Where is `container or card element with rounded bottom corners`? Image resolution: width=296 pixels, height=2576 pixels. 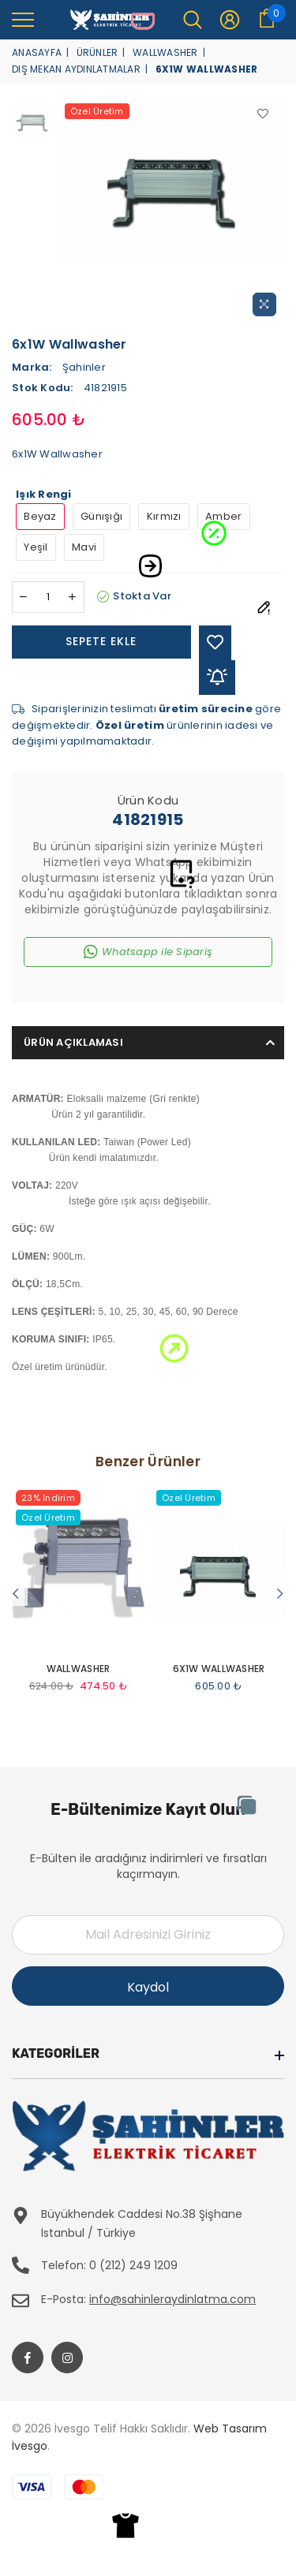 container or card element with rounded bottom corners is located at coordinates (143, 21).